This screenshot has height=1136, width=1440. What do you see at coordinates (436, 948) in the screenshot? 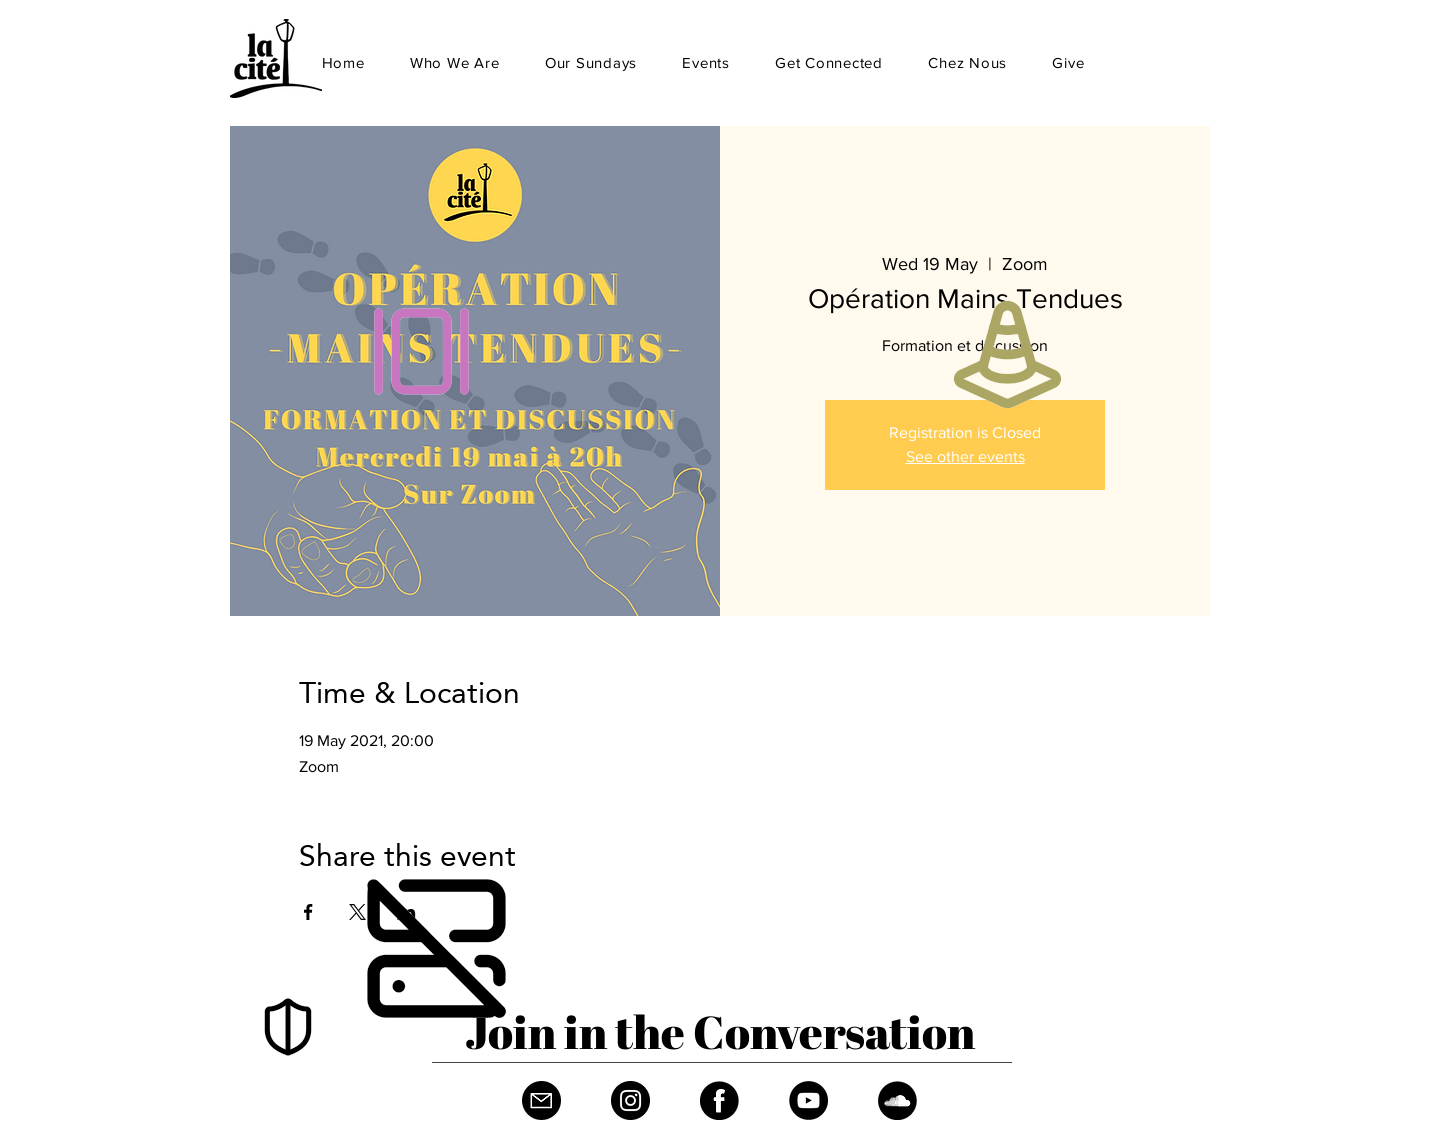
I see `server is offline or unavailable` at bounding box center [436, 948].